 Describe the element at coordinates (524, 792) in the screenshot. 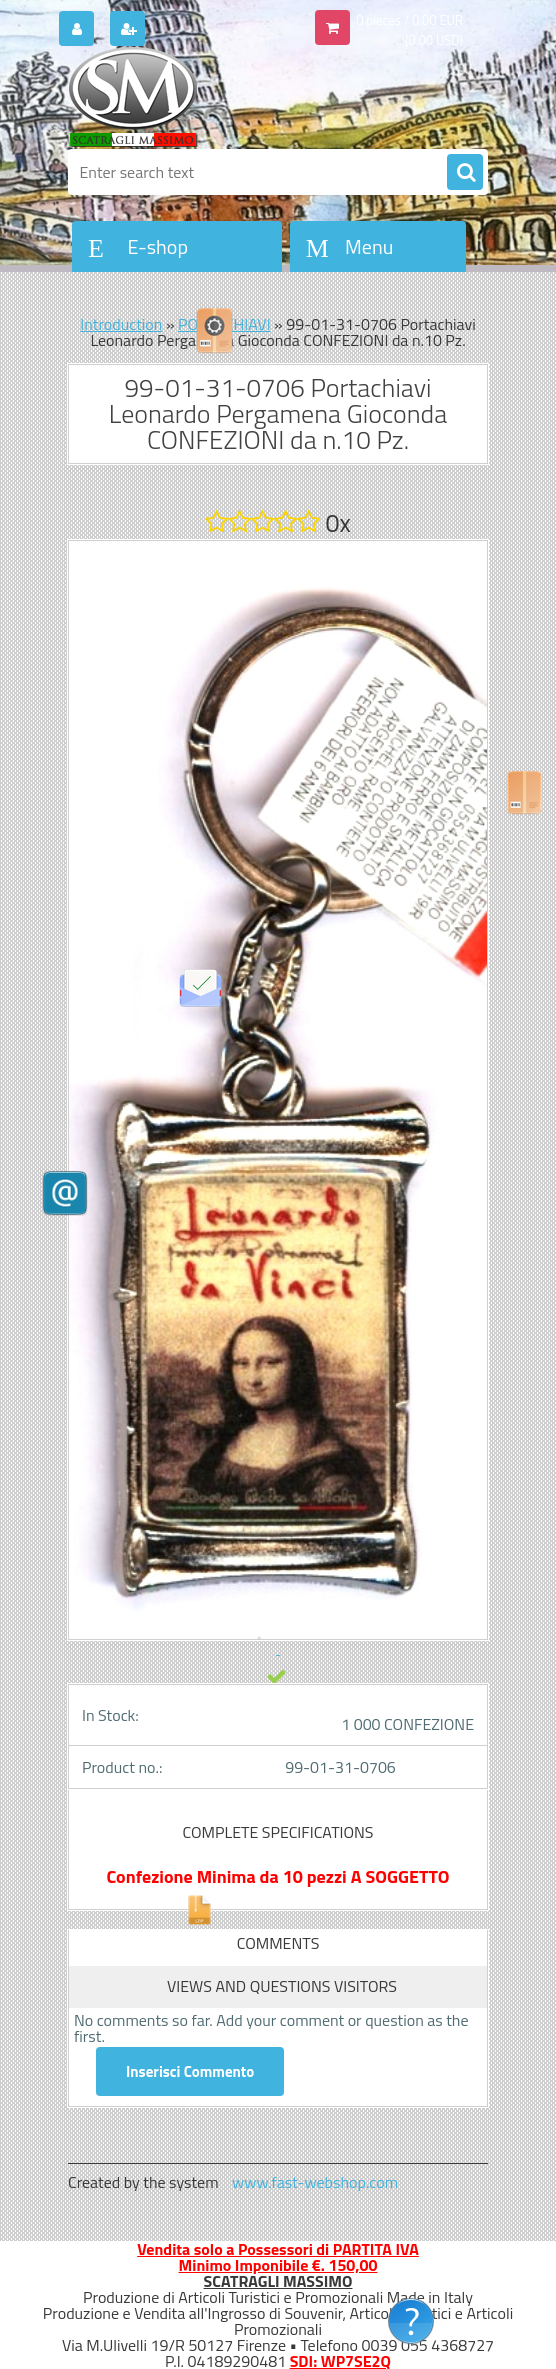

I see `open a compressed archive file` at that location.